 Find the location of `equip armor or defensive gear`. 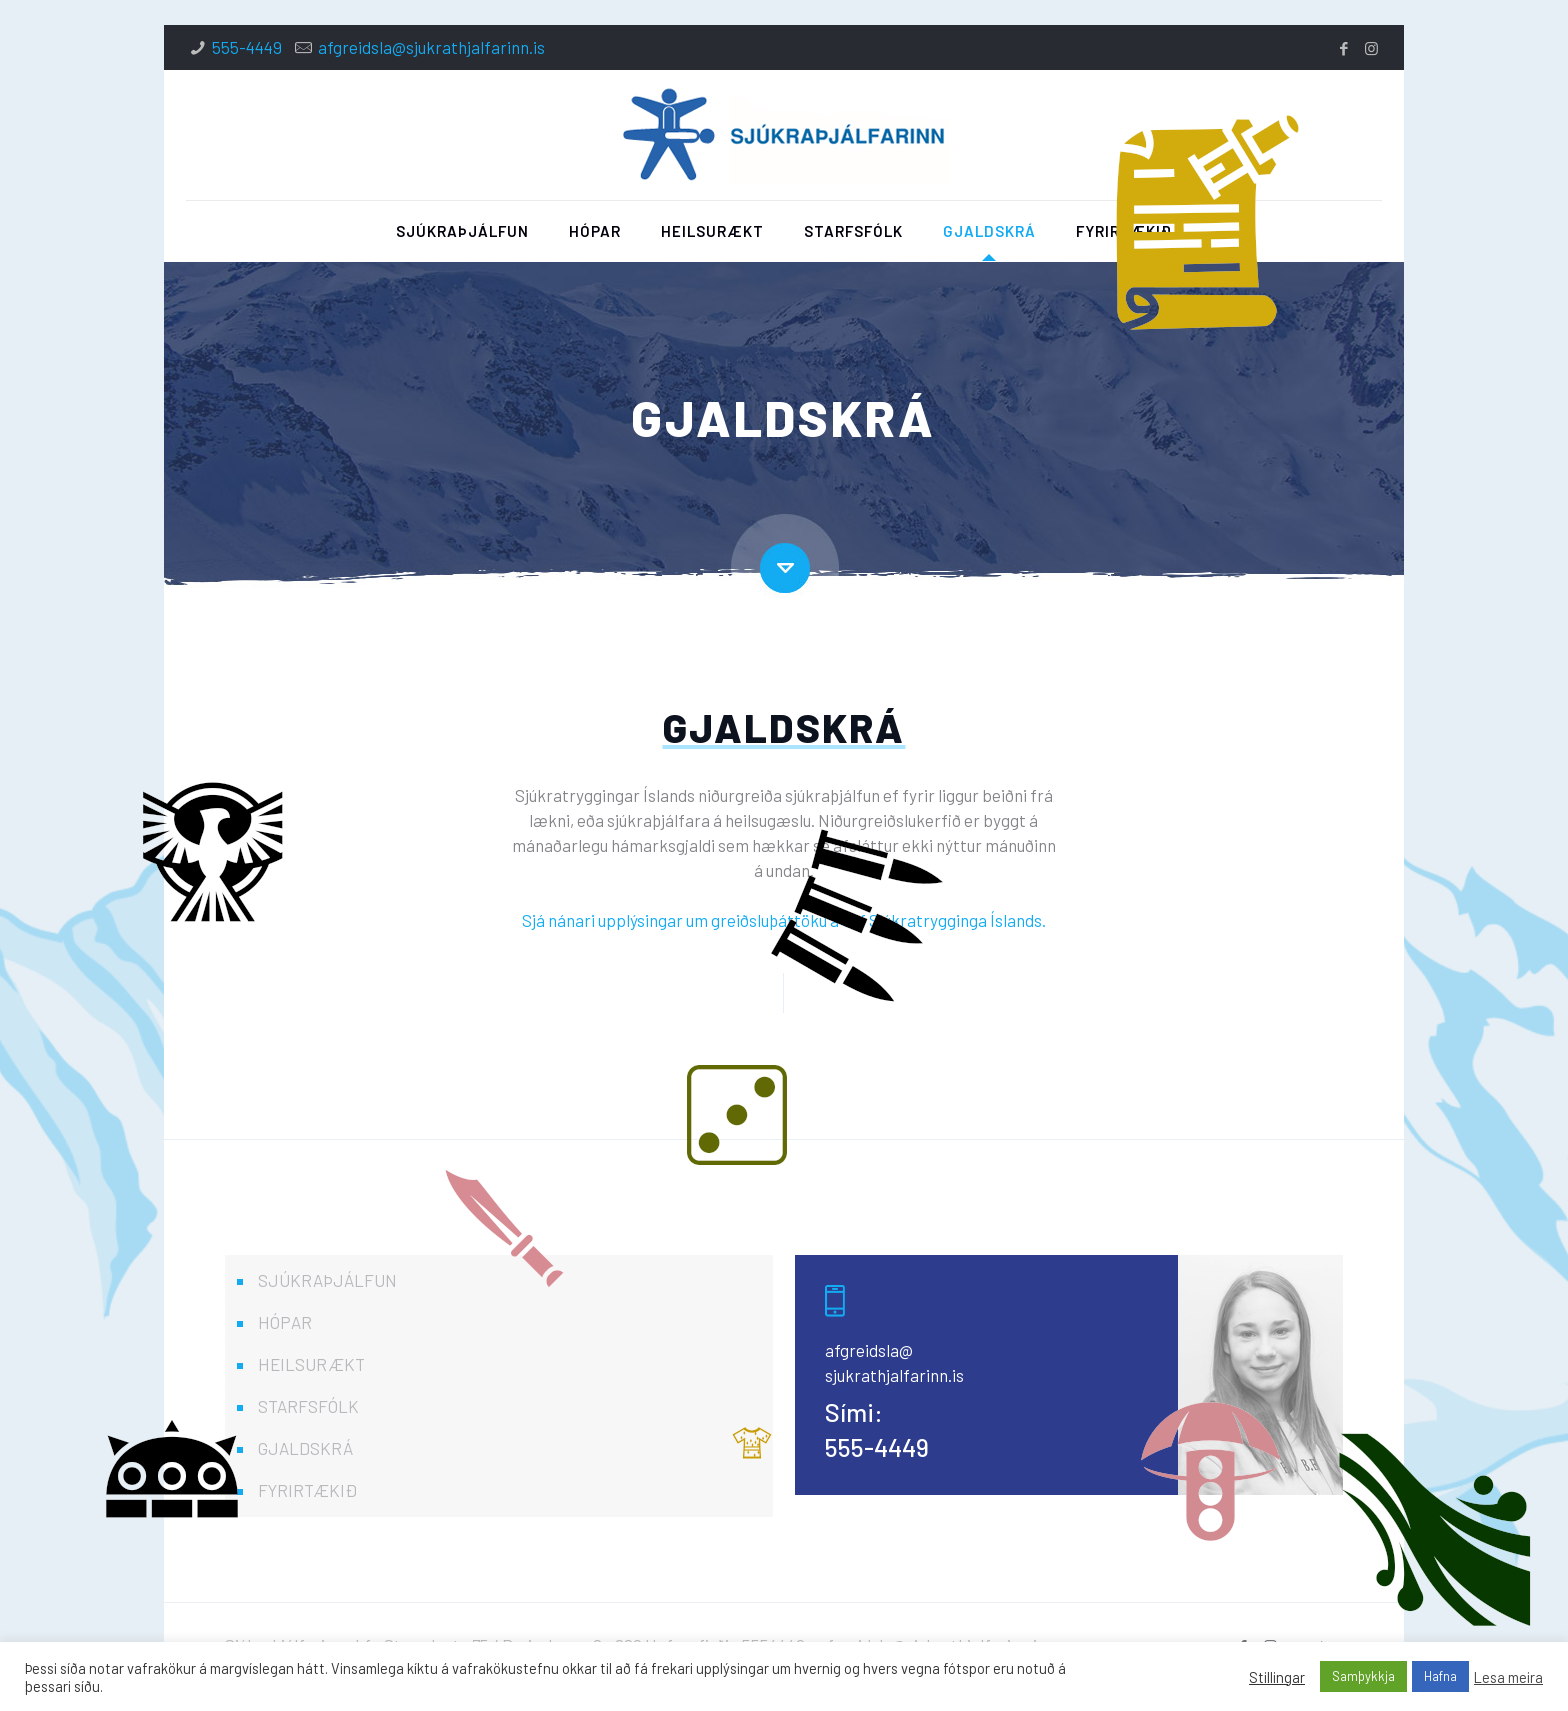

equip armor or defensive gear is located at coordinates (752, 1443).